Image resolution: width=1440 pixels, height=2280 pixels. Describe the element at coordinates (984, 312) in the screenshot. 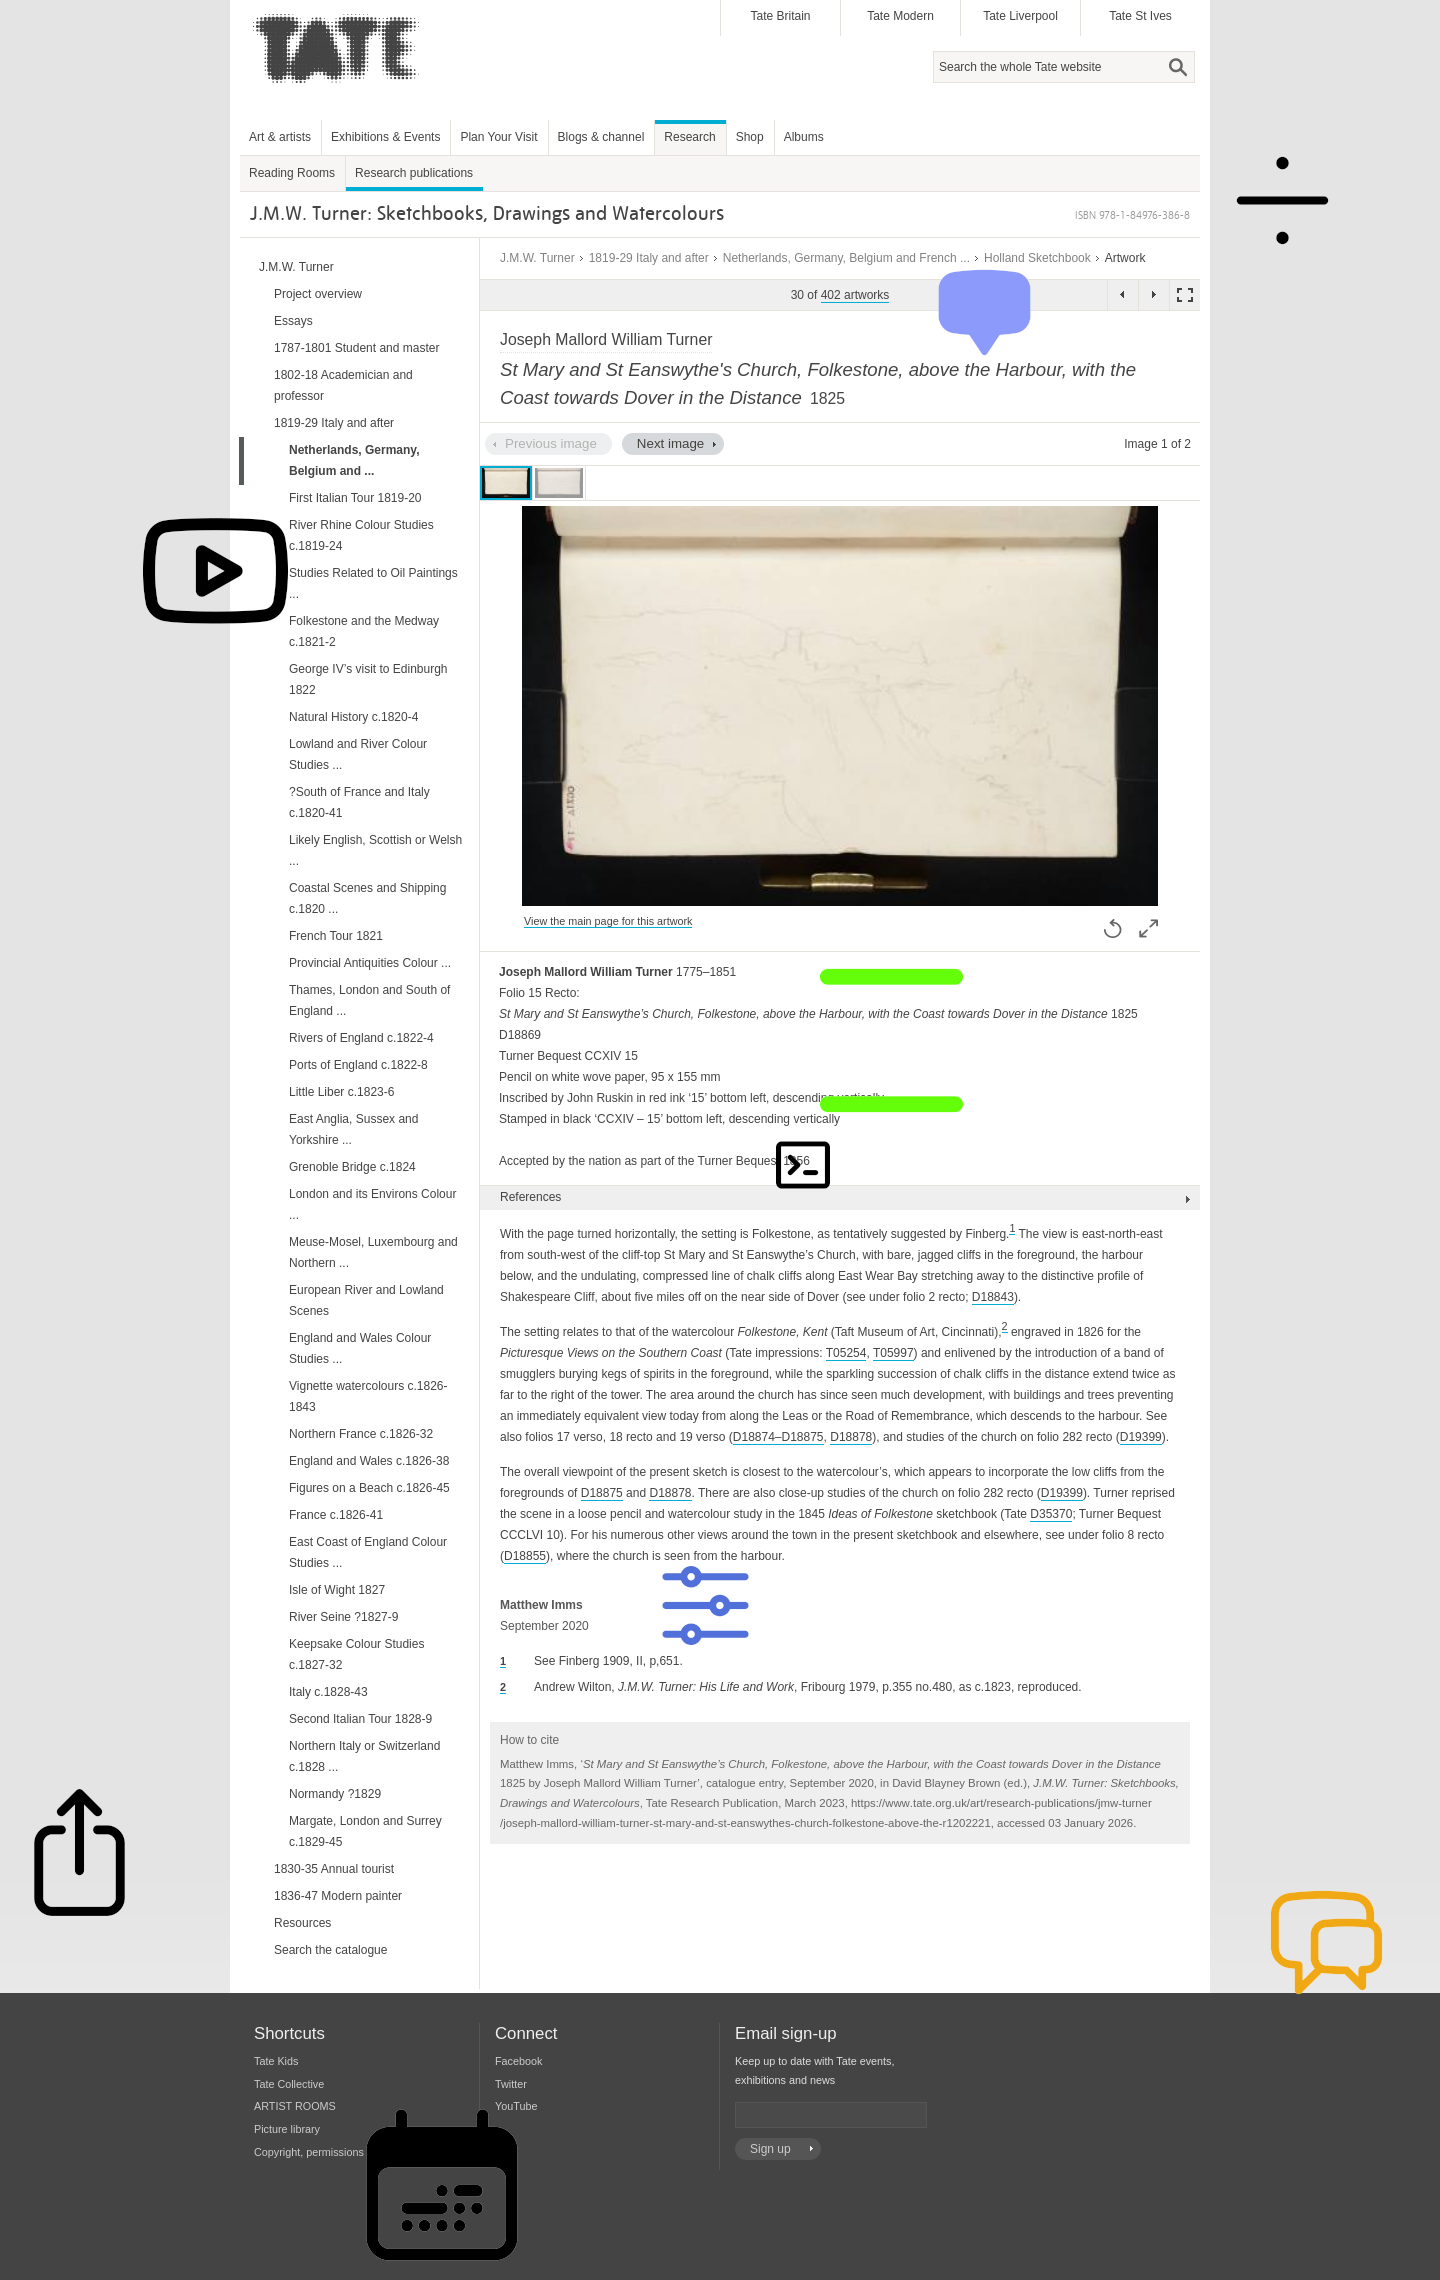

I see `open chat or messaging` at that location.